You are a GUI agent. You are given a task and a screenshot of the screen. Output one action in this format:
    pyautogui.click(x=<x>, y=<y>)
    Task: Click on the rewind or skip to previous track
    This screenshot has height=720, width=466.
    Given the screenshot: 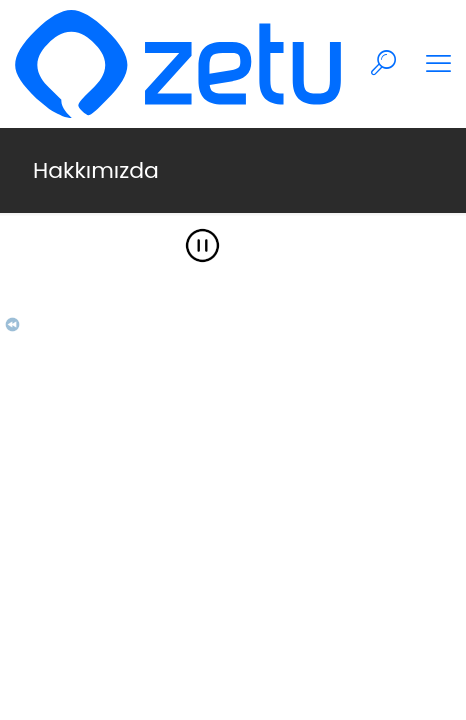 What is the action you would take?
    pyautogui.click(x=12, y=324)
    